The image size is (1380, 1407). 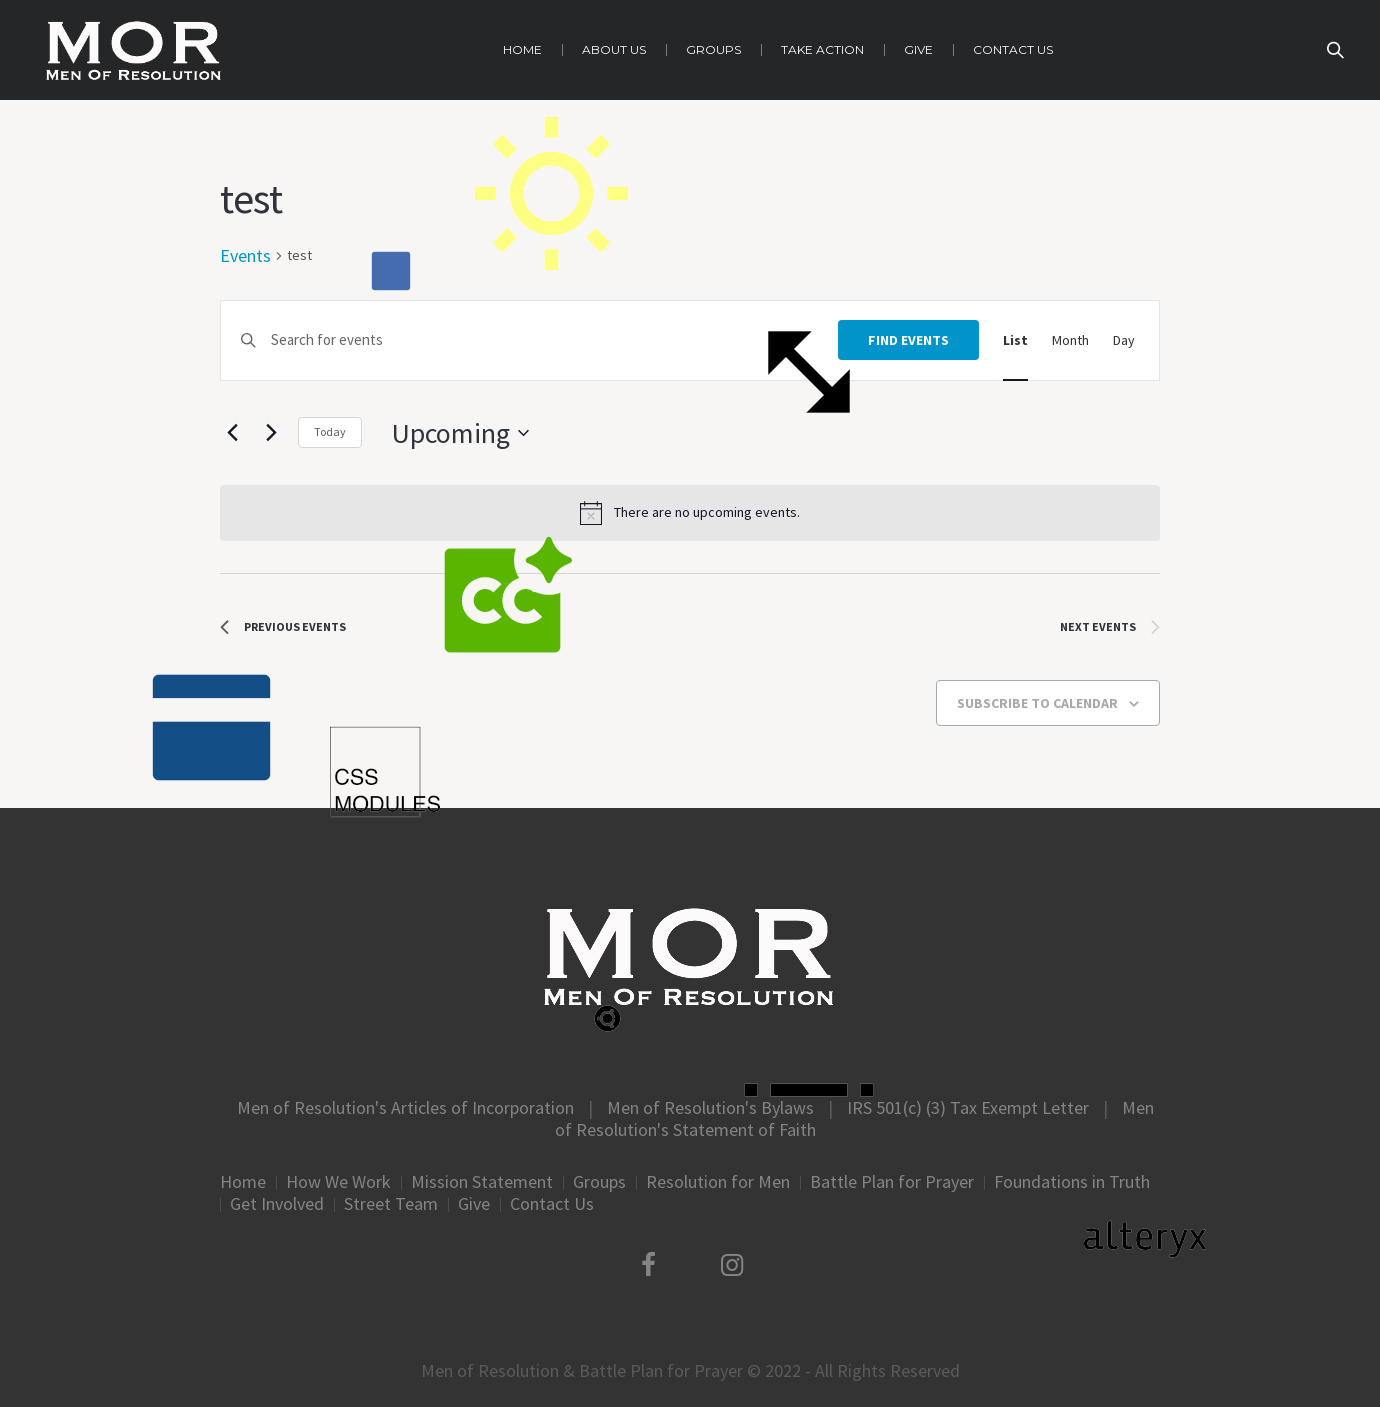 I want to click on stop media playback, so click(x=391, y=271).